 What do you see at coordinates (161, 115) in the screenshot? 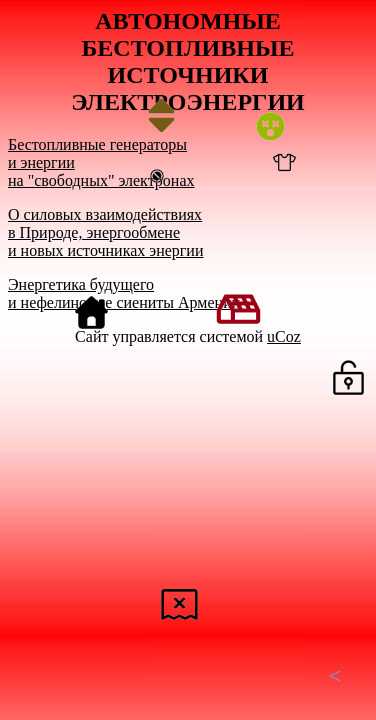
I see `expand or collapse a dropdown menu` at bounding box center [161, 115].